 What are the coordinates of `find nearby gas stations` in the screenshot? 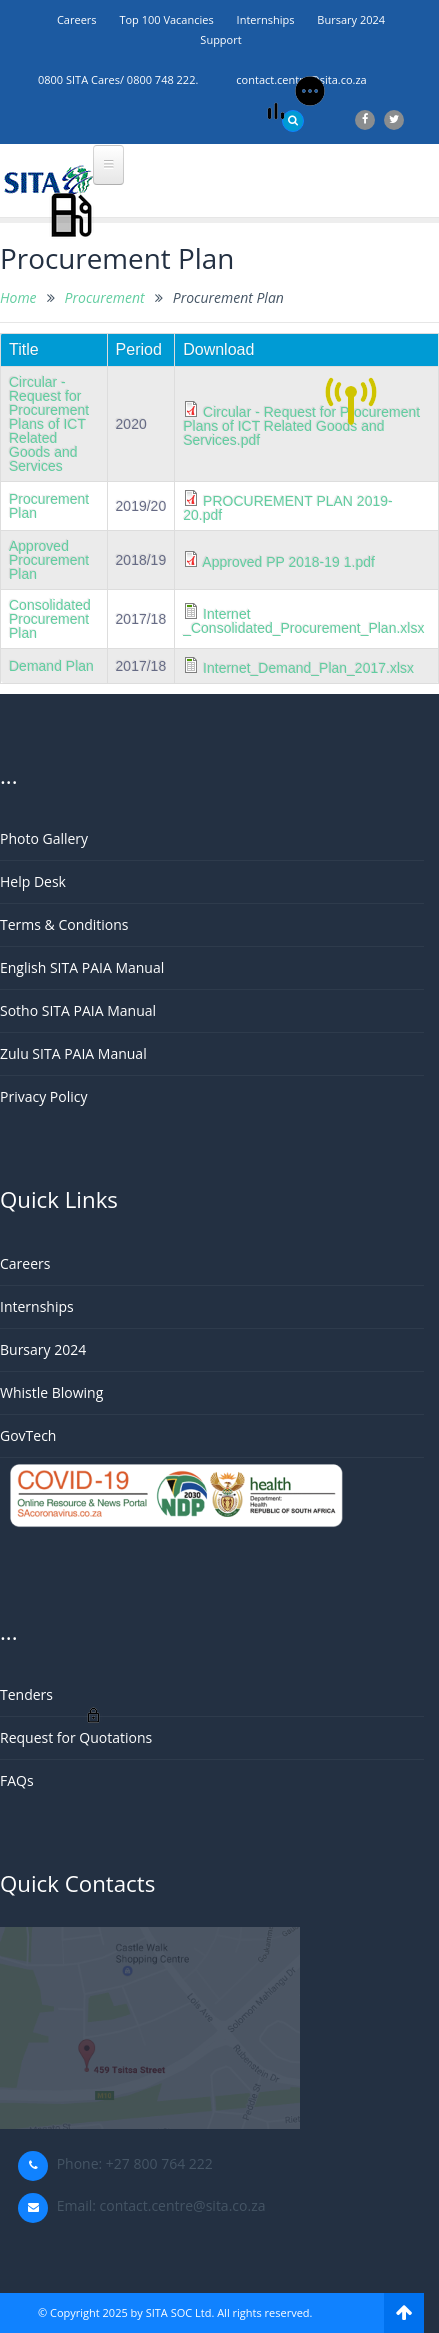 It's located at (71, 215).